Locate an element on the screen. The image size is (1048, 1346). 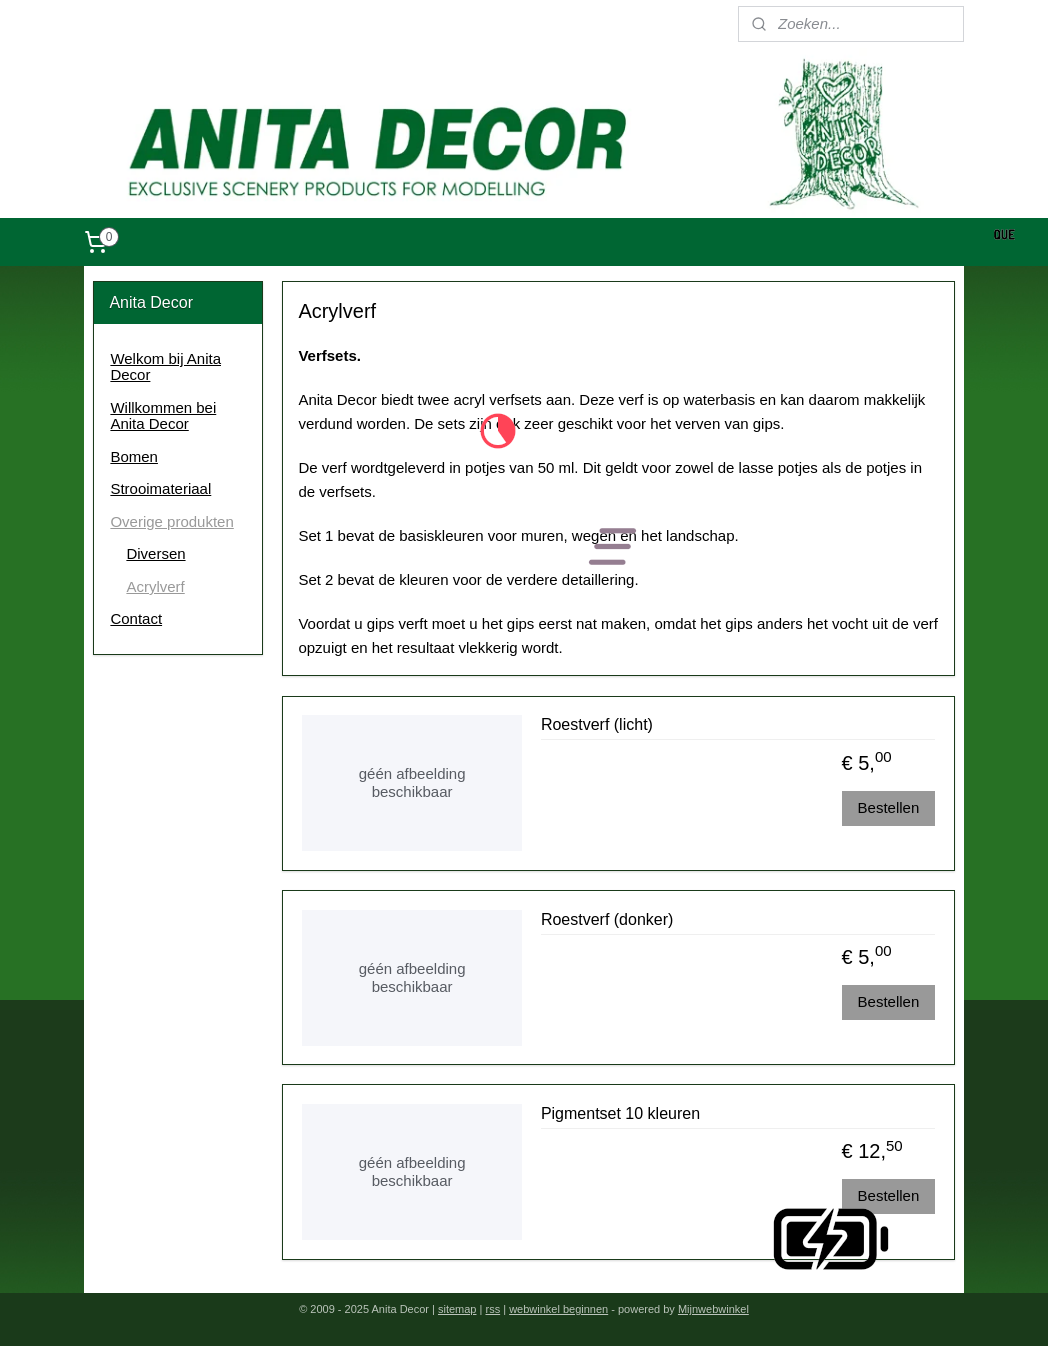
clear all items from a list is located at coordinates (612, 546).